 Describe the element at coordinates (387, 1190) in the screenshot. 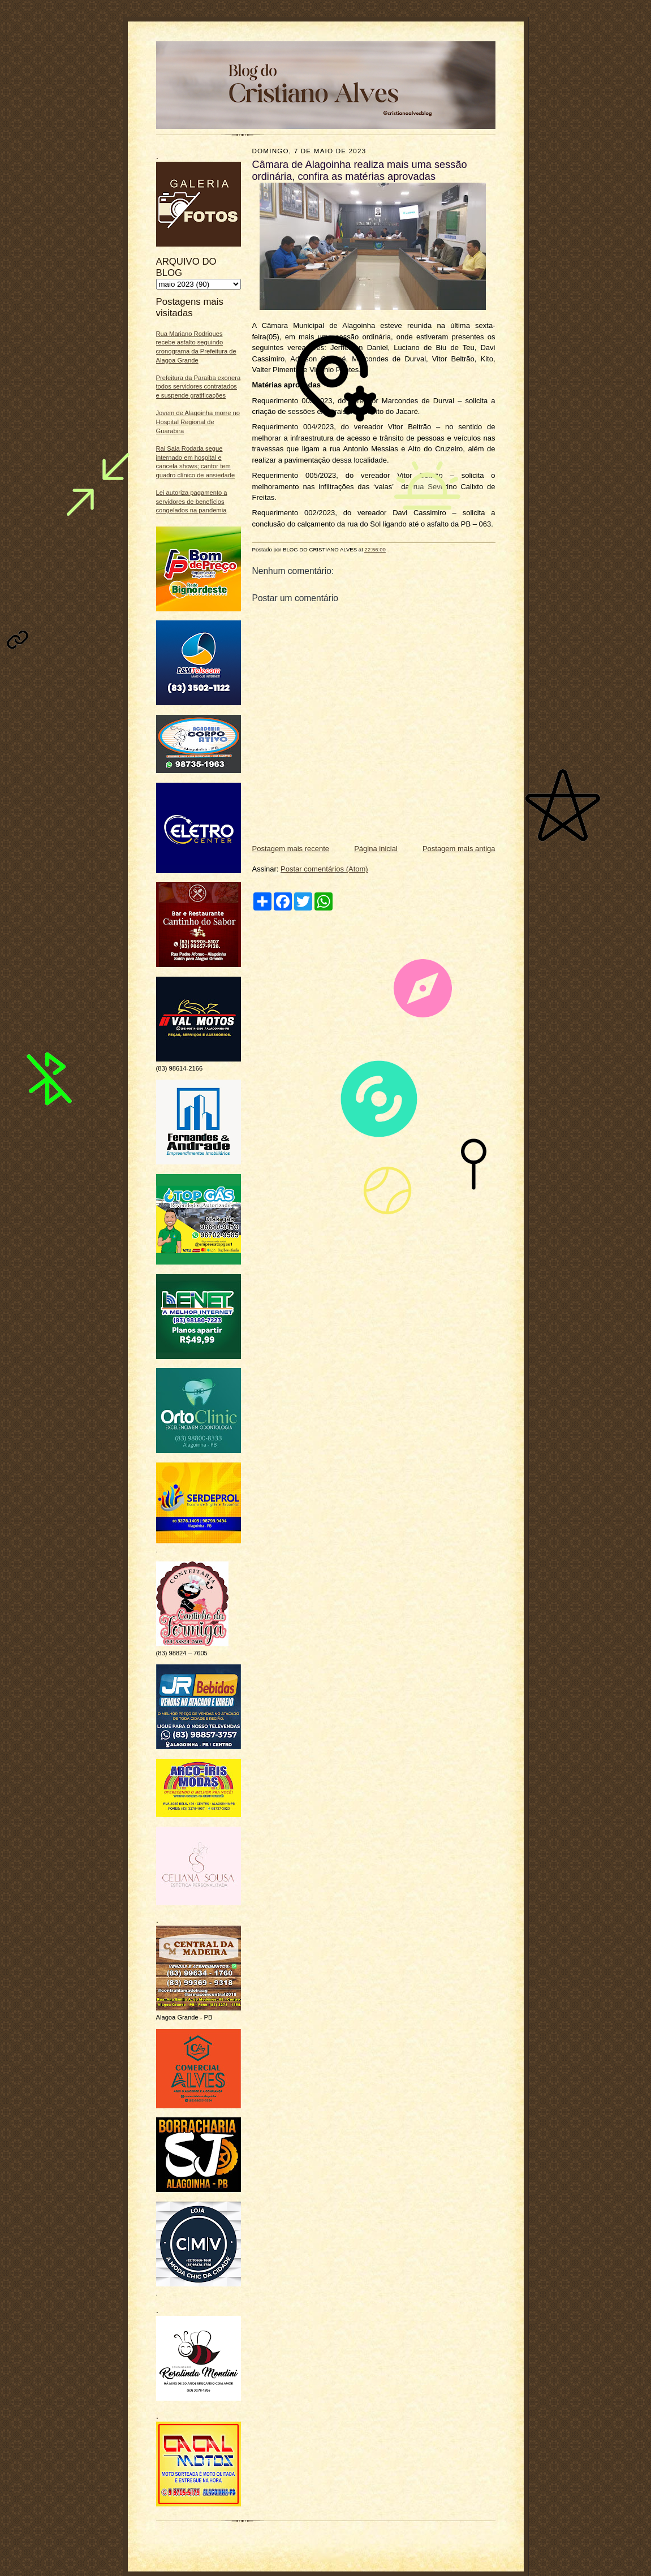

I see `access tennis or sports-related content` at that location.